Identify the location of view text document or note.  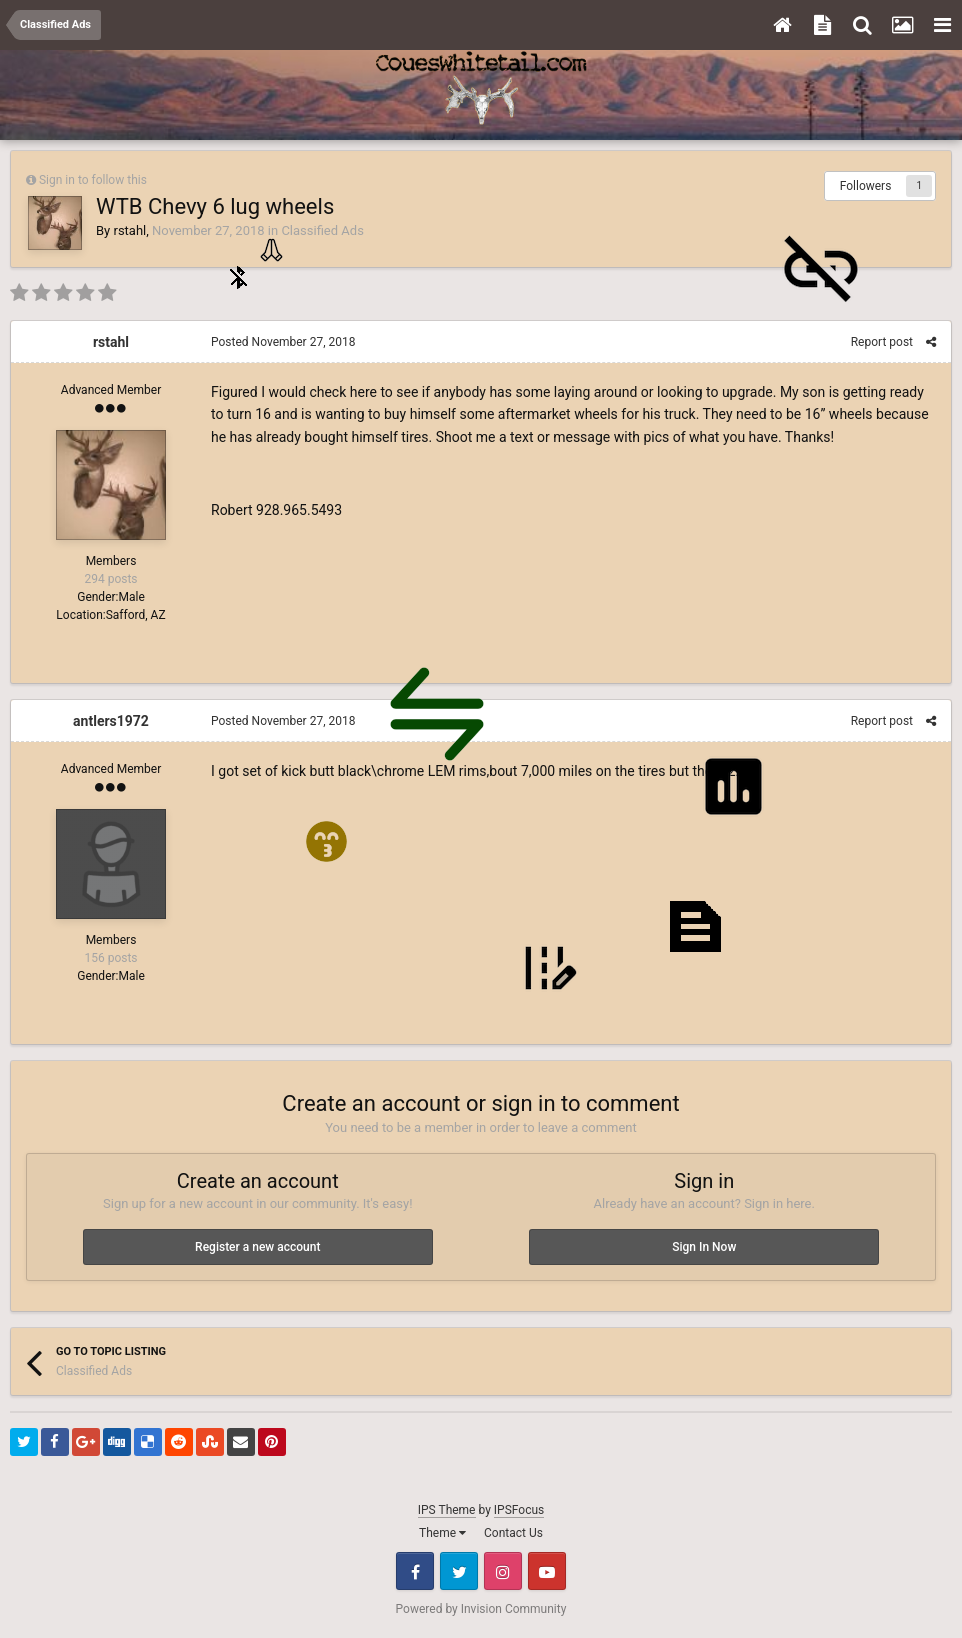
(695, 926).